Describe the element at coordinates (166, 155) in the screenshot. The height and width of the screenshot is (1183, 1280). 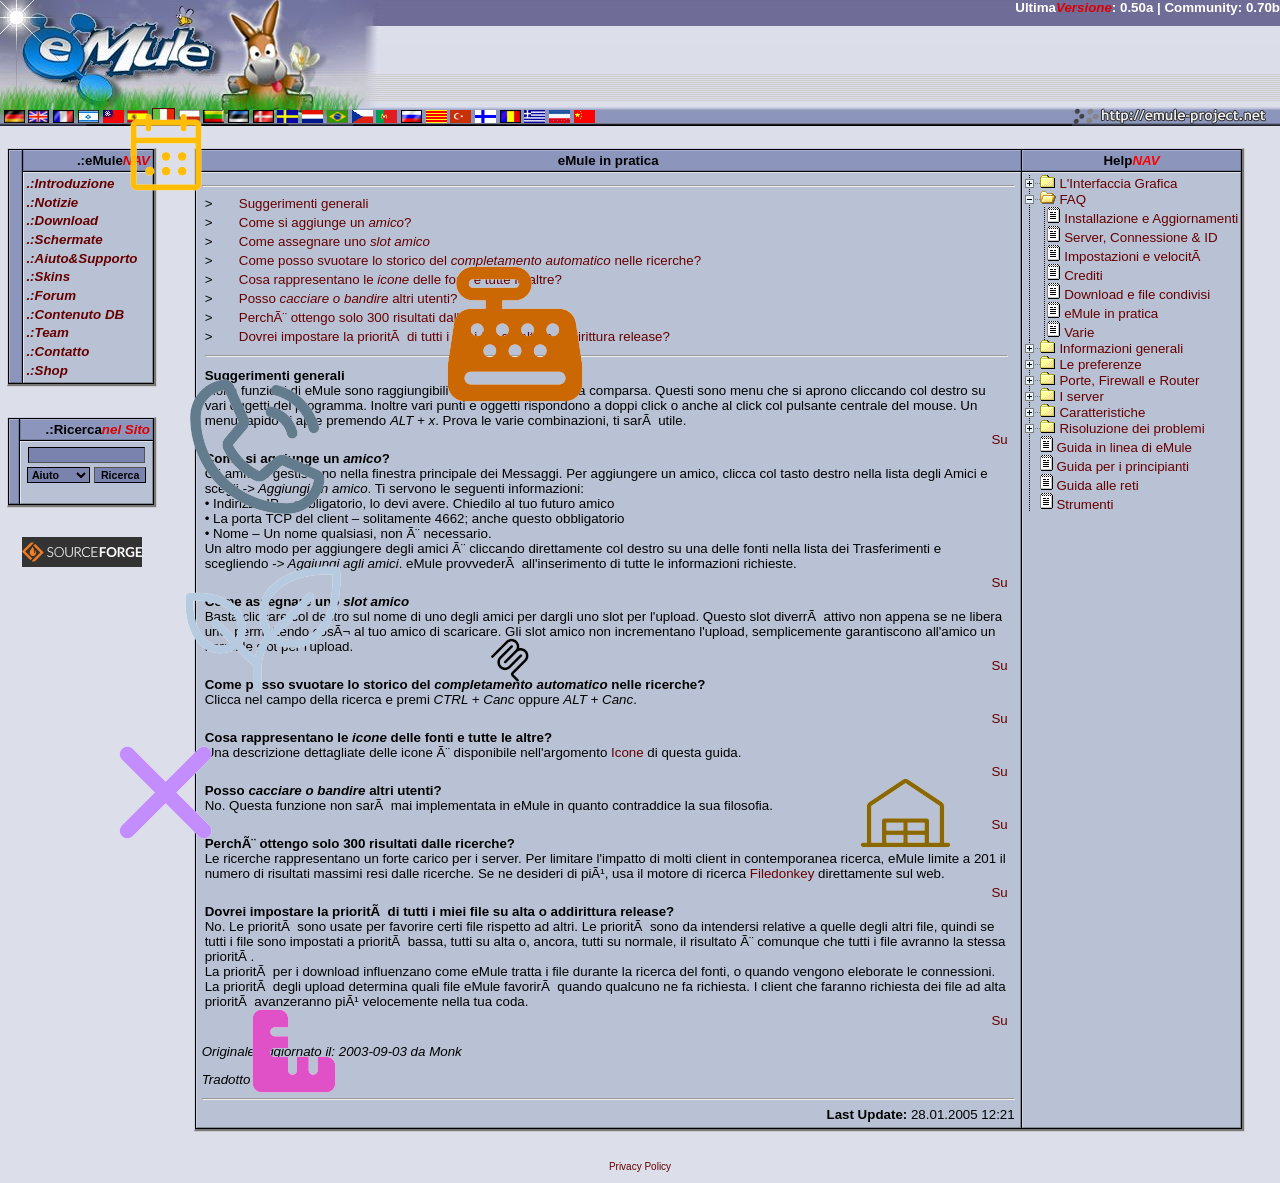
I see `view calendar events` at that location.